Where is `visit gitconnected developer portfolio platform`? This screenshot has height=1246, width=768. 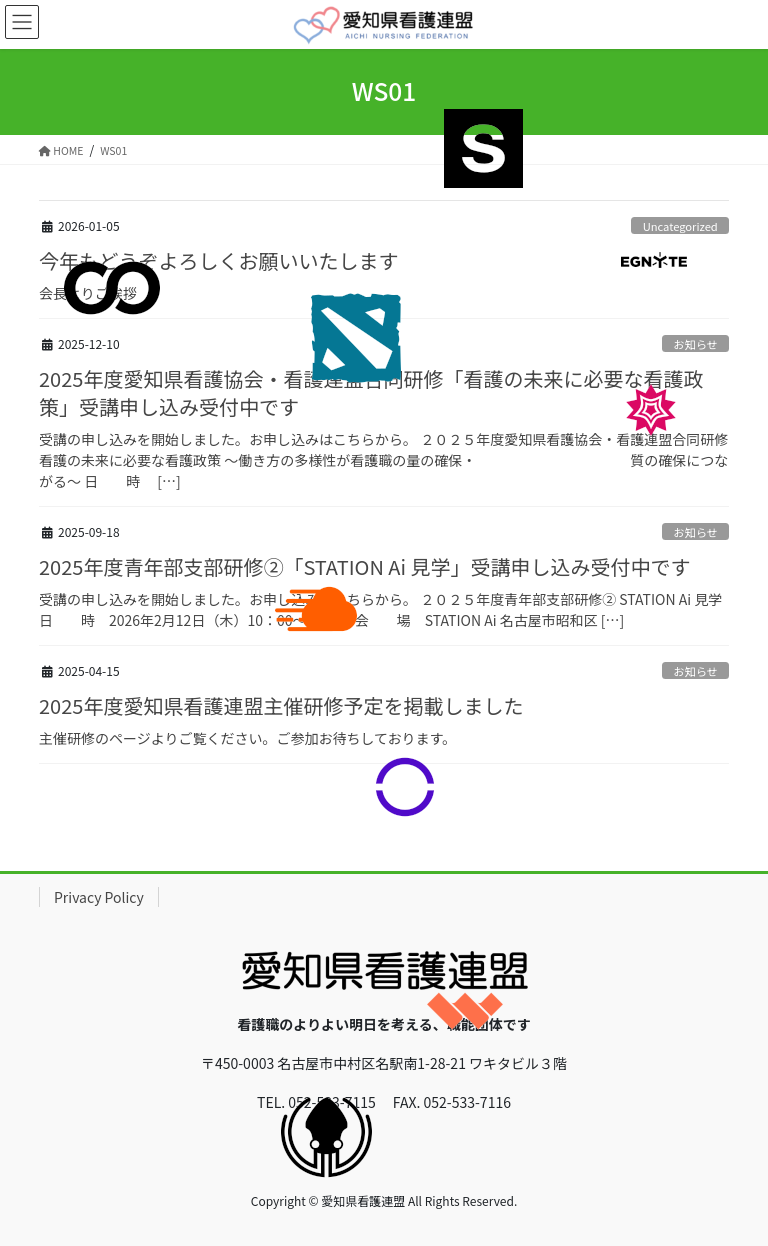 visit gitconnected developer portfolio platform is located at coordinates (112, 288).